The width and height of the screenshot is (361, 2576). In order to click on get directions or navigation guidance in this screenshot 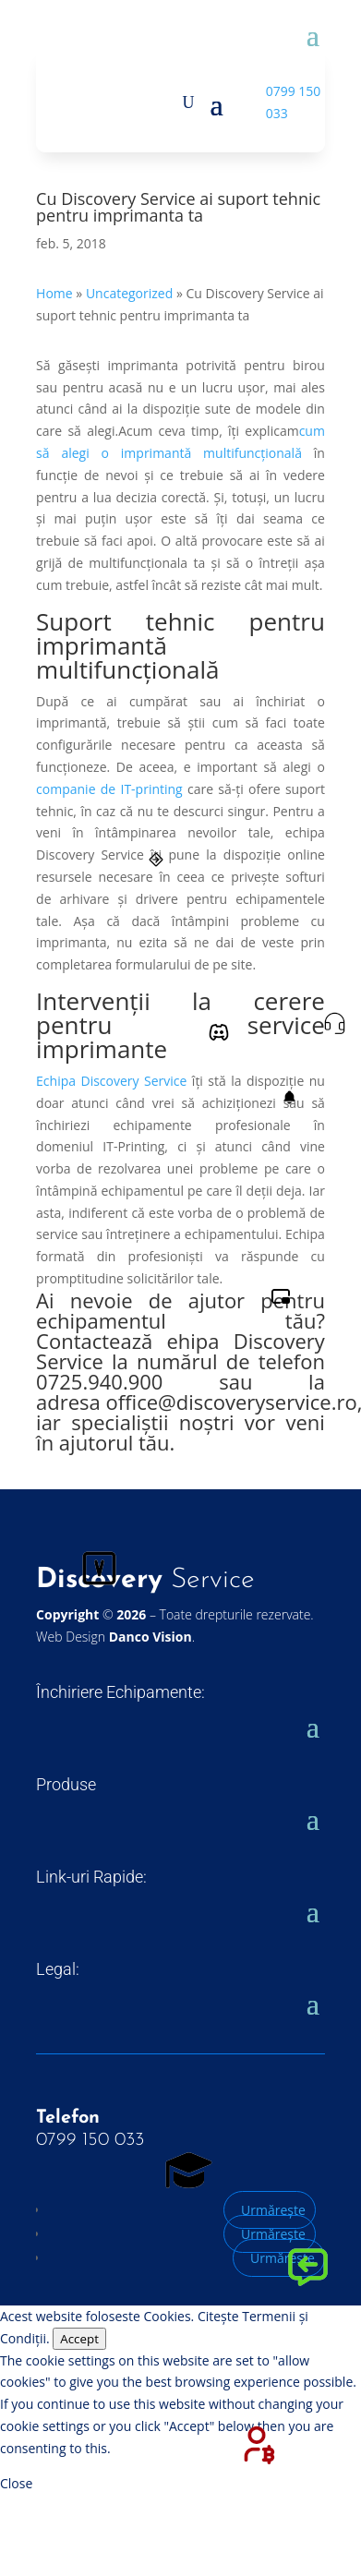, I will do `click(156, 860)`.